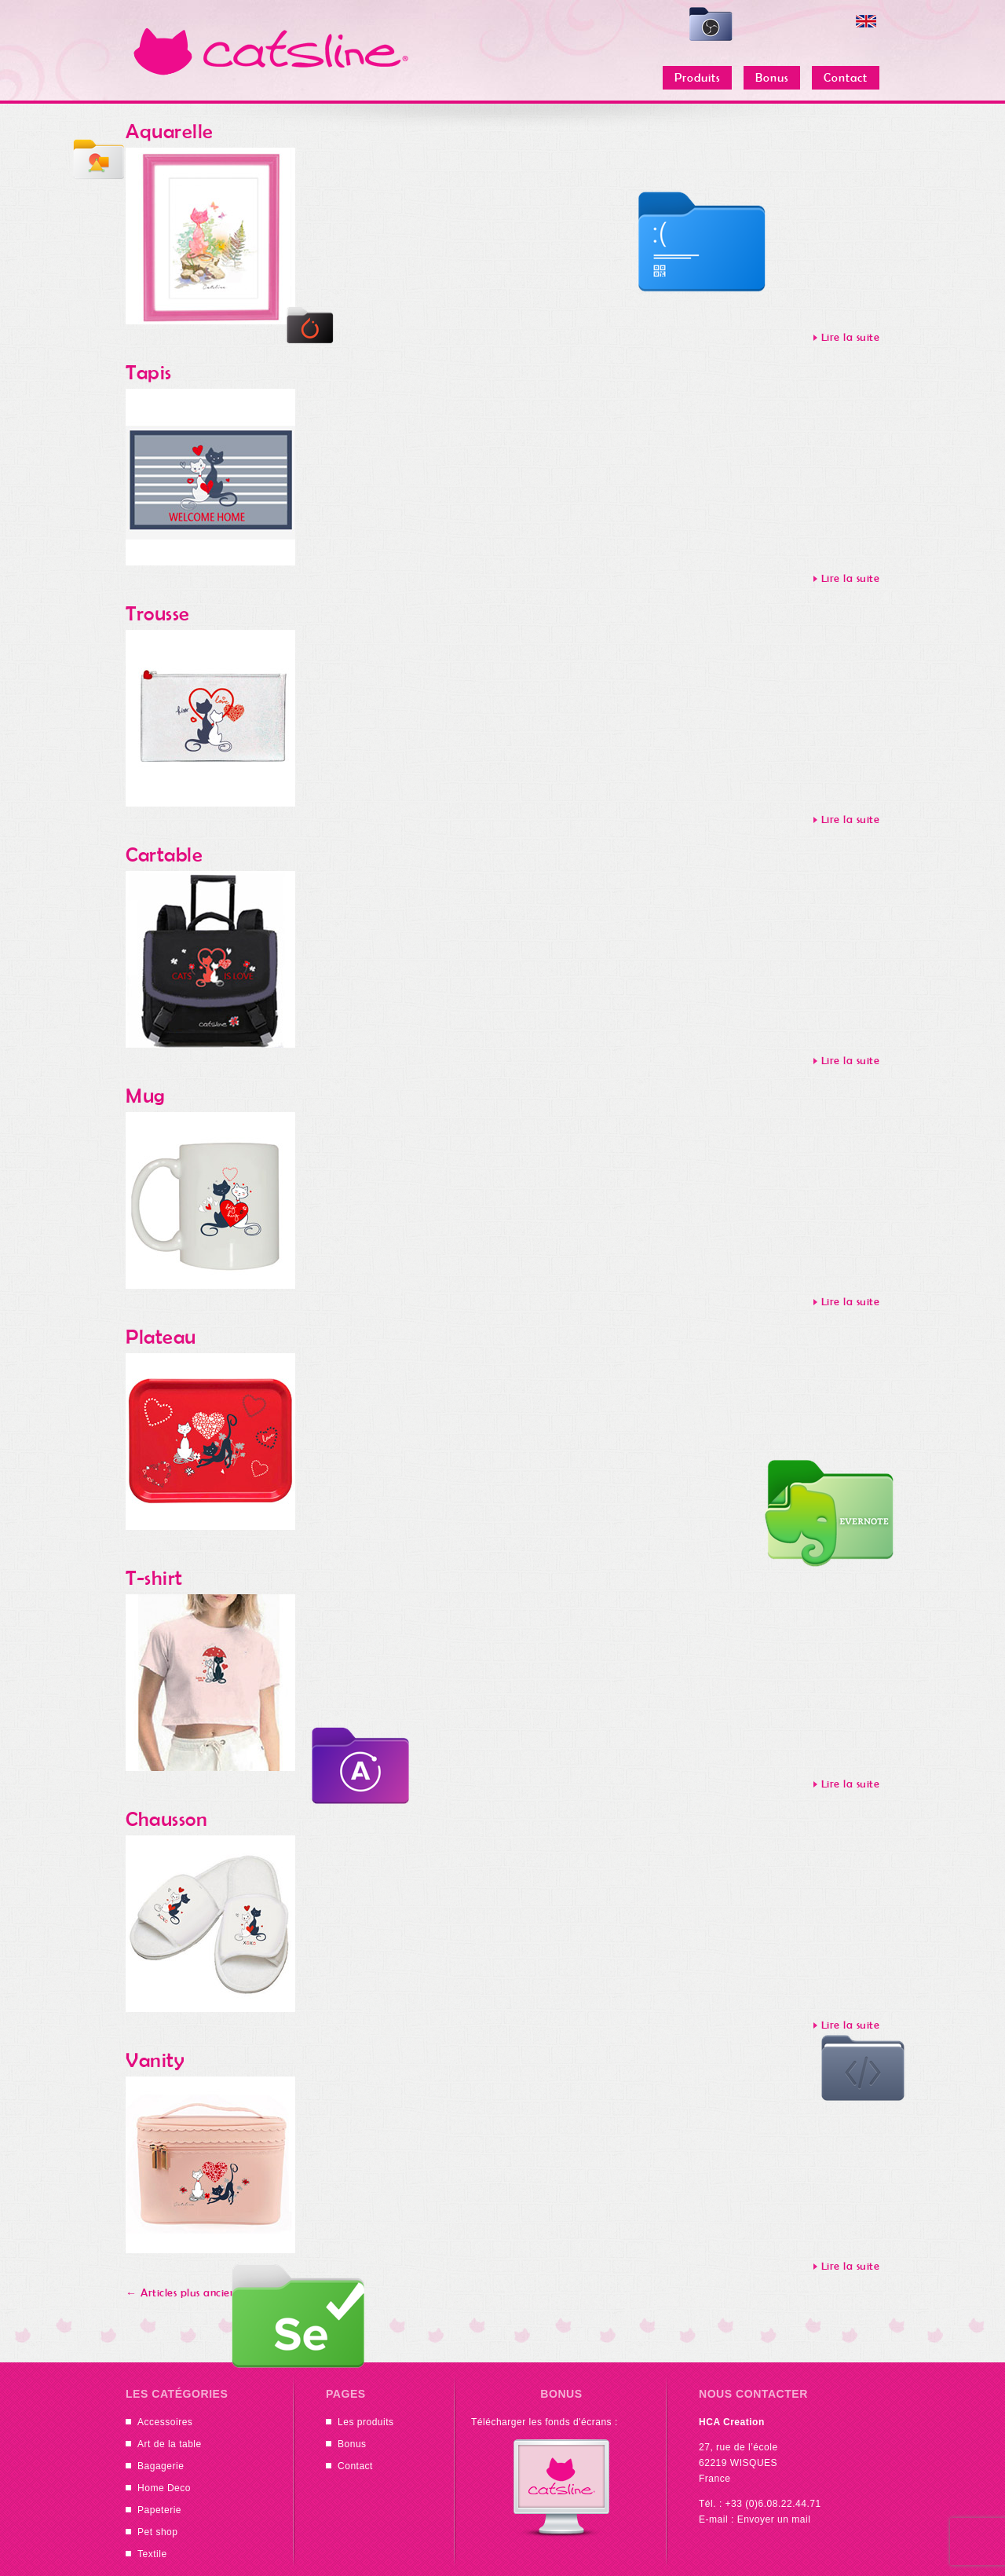 The height and width of the screenshot is (2576, 1005). What do you see at coordinates (298, 2319) in the screenshot?
I see `folder containing selenium test automation files` at bounding box center [298, 2319].